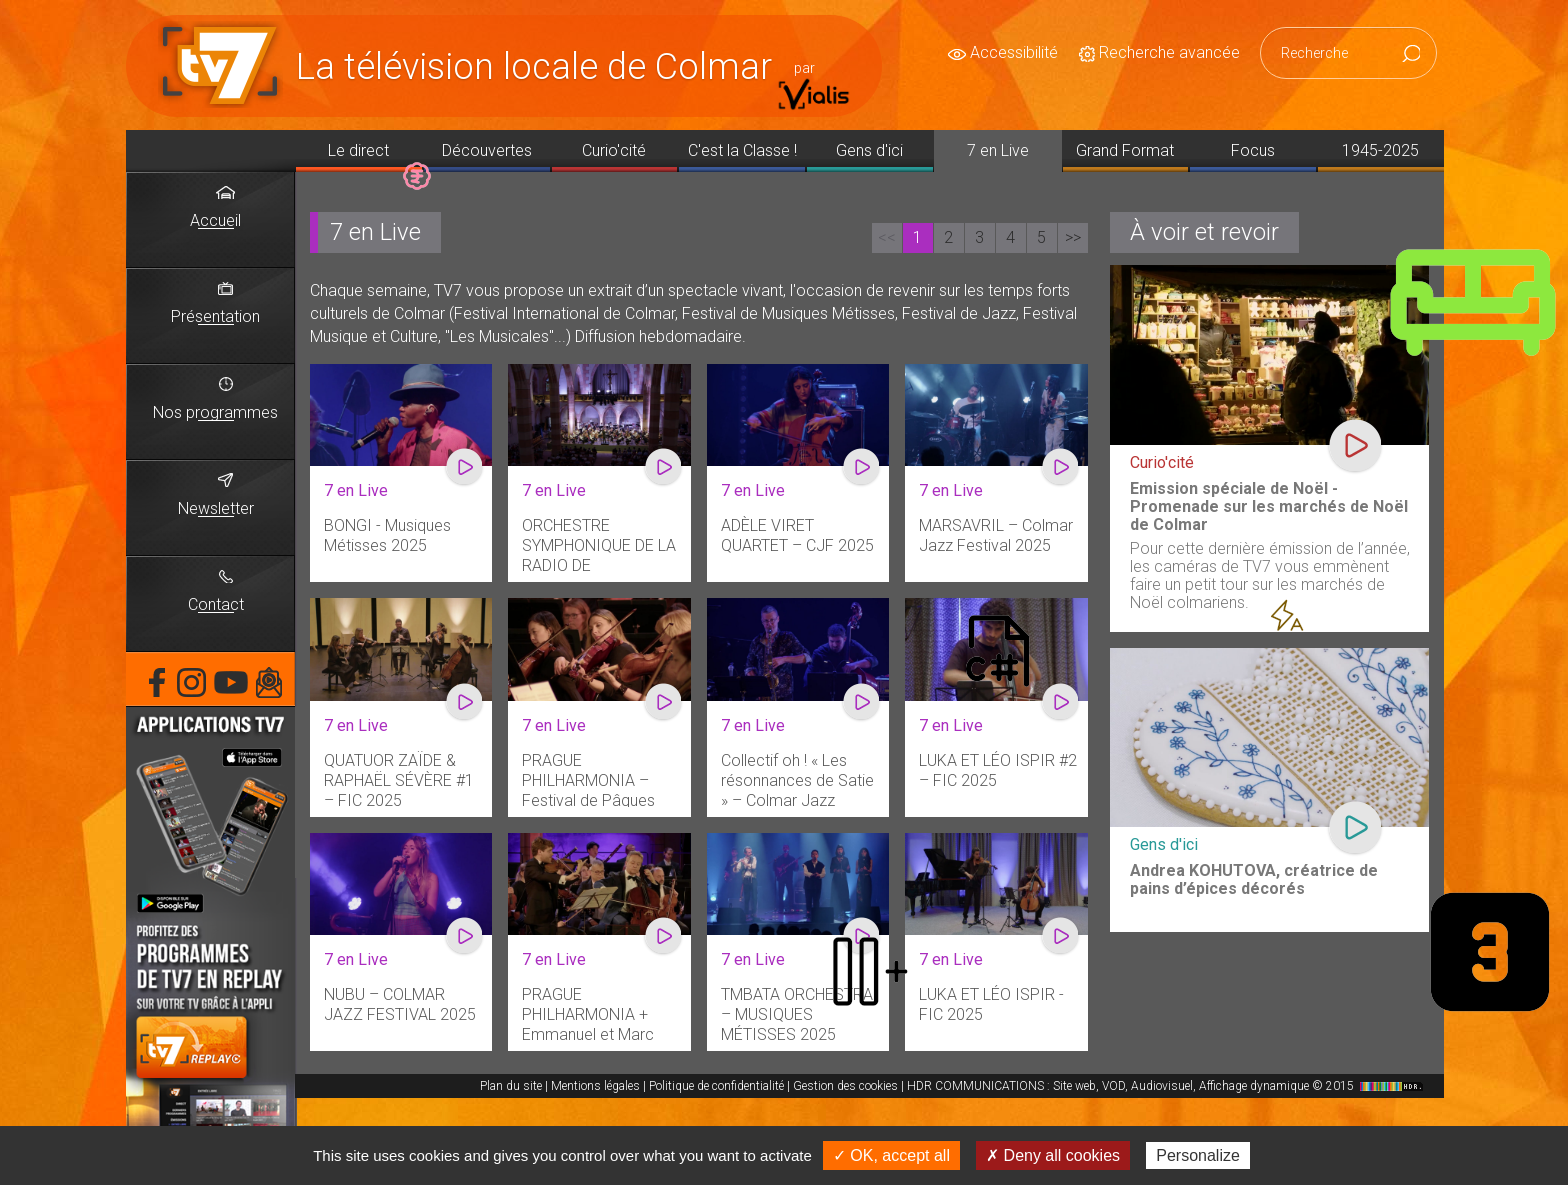  Describe the element at coordinates (864, 971) in the screenshot. I see `add a new column to the right` at that location.